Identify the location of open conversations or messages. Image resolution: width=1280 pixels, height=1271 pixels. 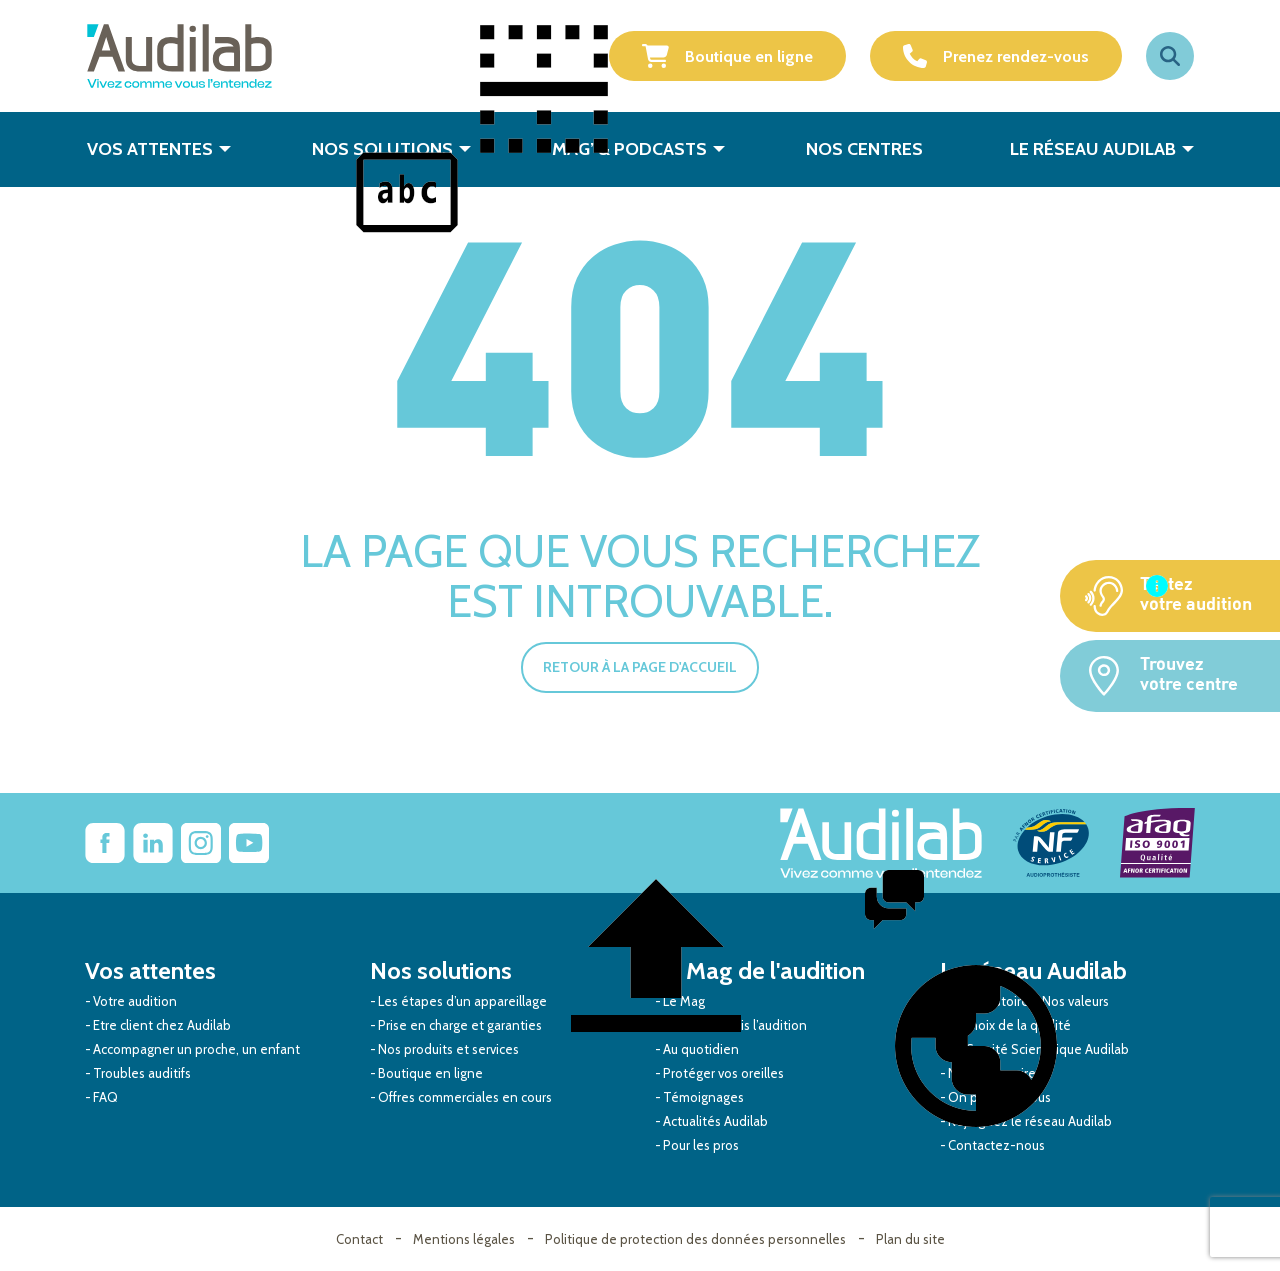
(894, 899).